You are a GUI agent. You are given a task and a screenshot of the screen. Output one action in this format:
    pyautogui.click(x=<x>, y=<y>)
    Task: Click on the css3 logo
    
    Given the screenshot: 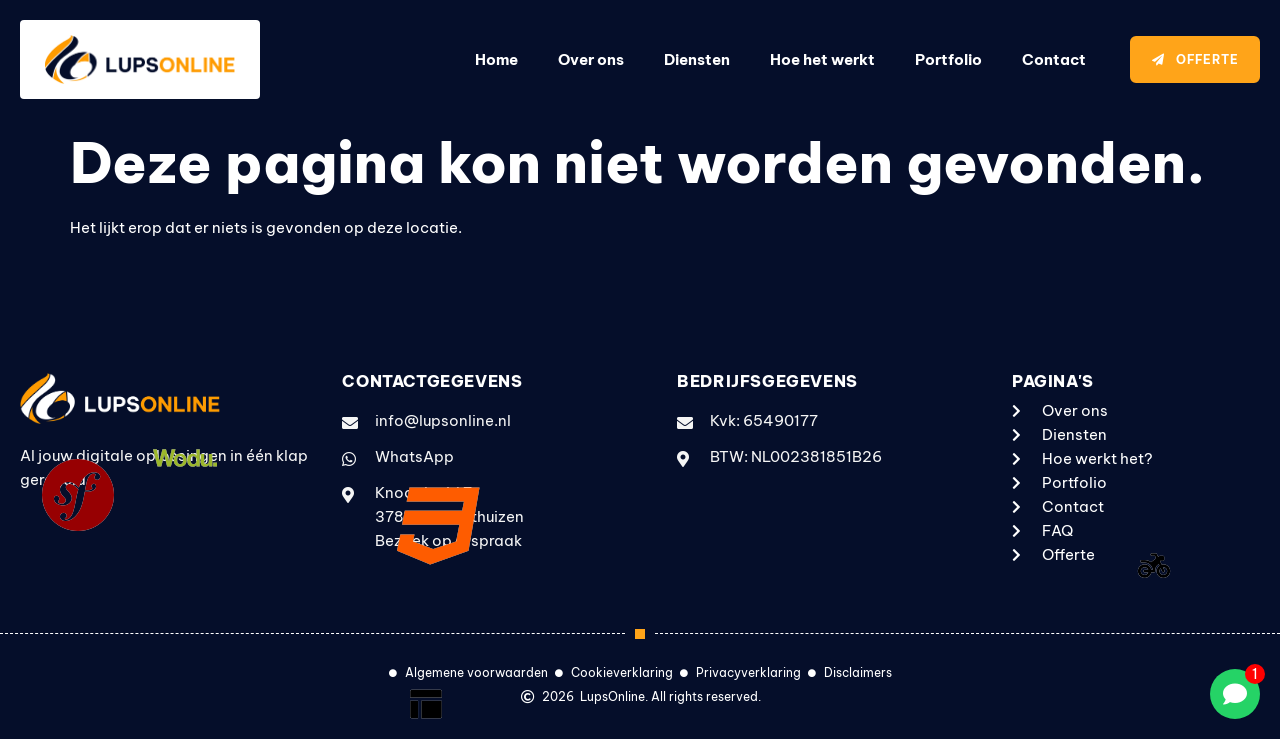 What is the action you would take?
    pyautogui.click(x=441, y=526)
    